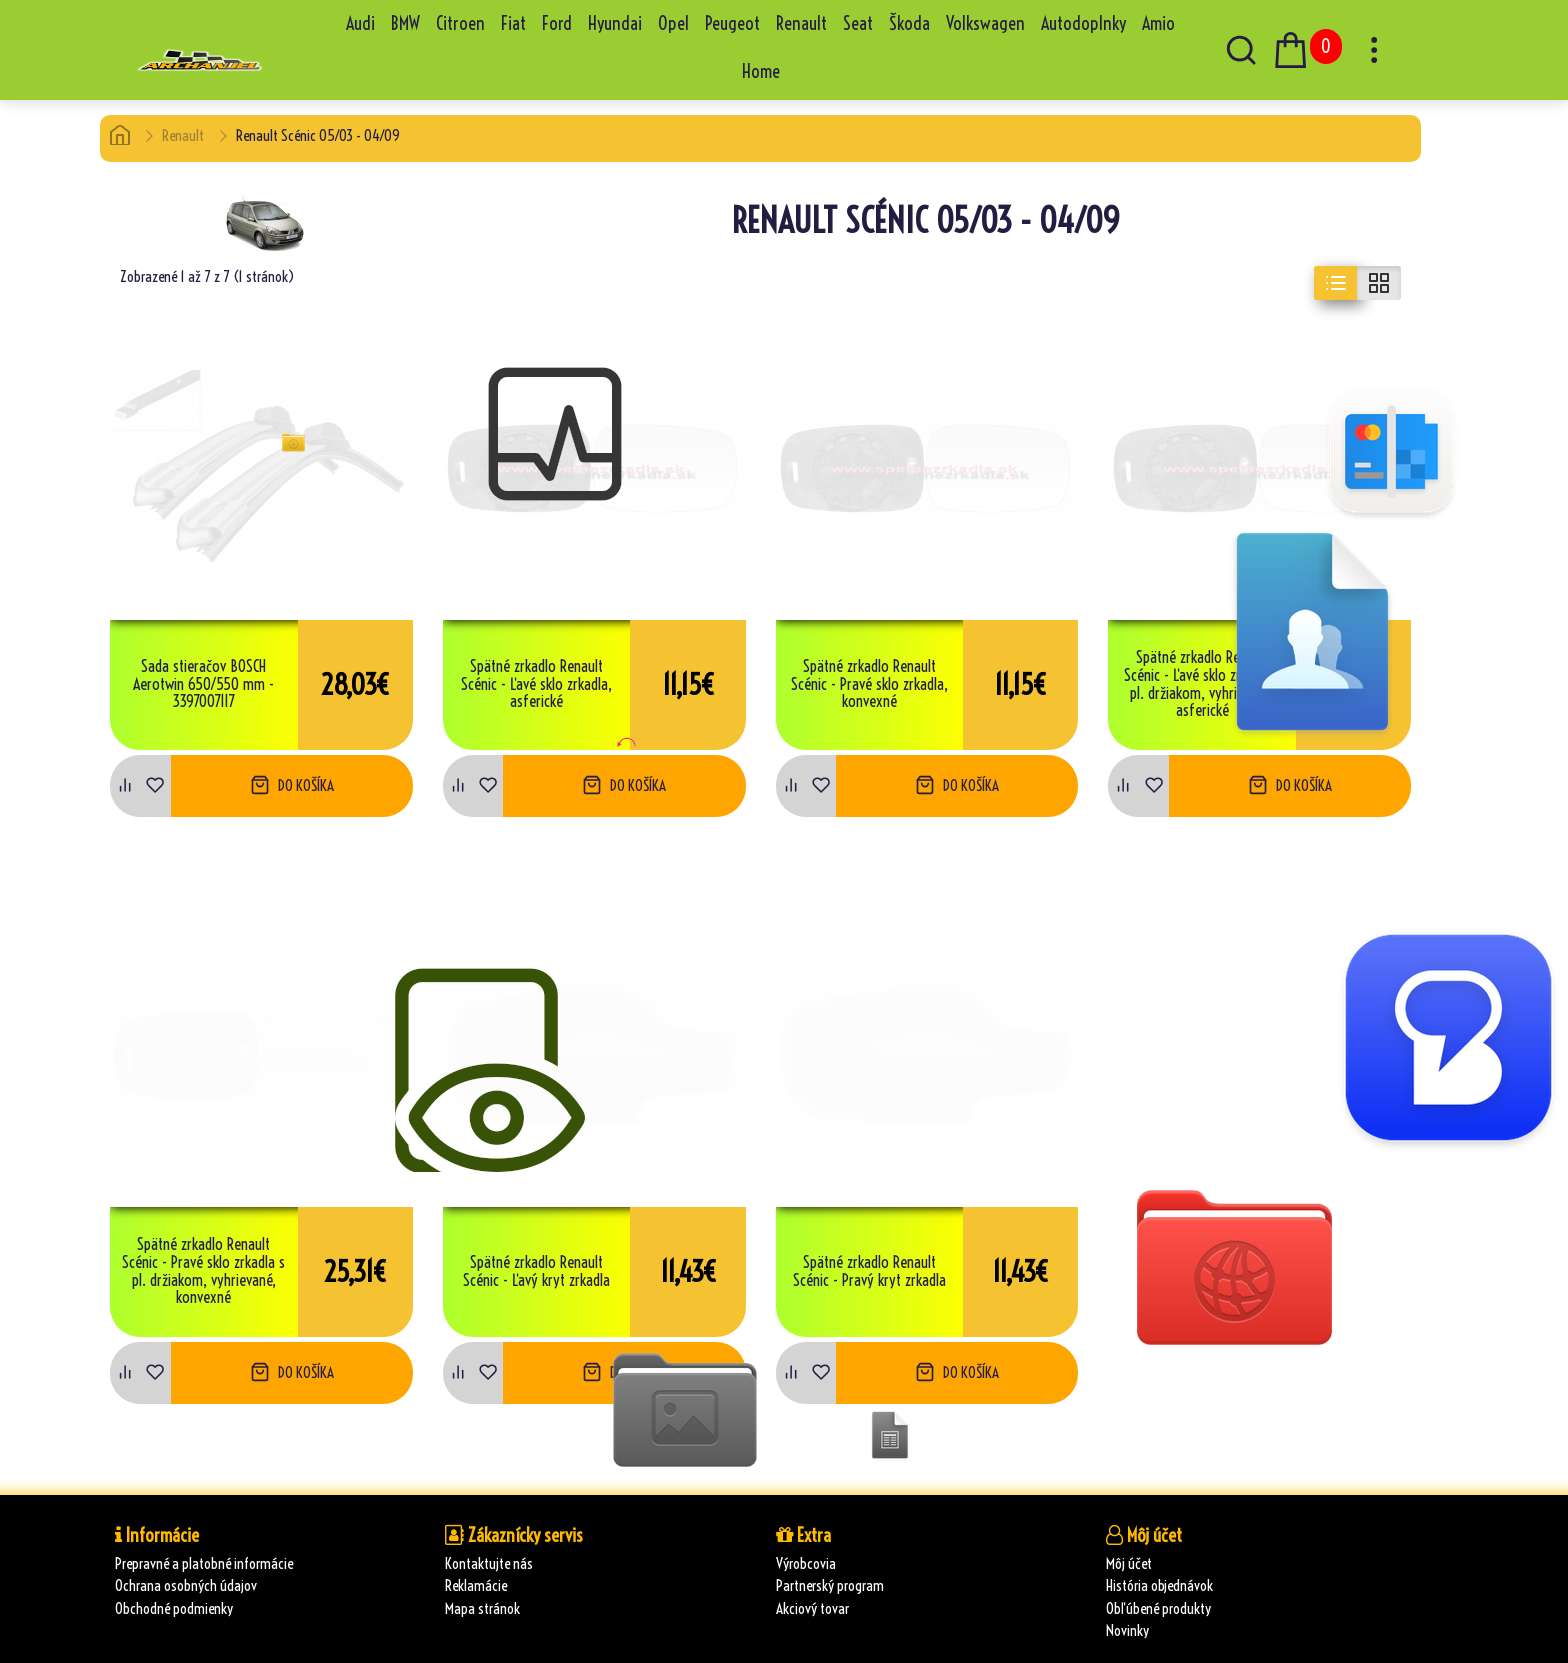  I want to click on open a kvtml vocabulary file, so click(890, 1436).